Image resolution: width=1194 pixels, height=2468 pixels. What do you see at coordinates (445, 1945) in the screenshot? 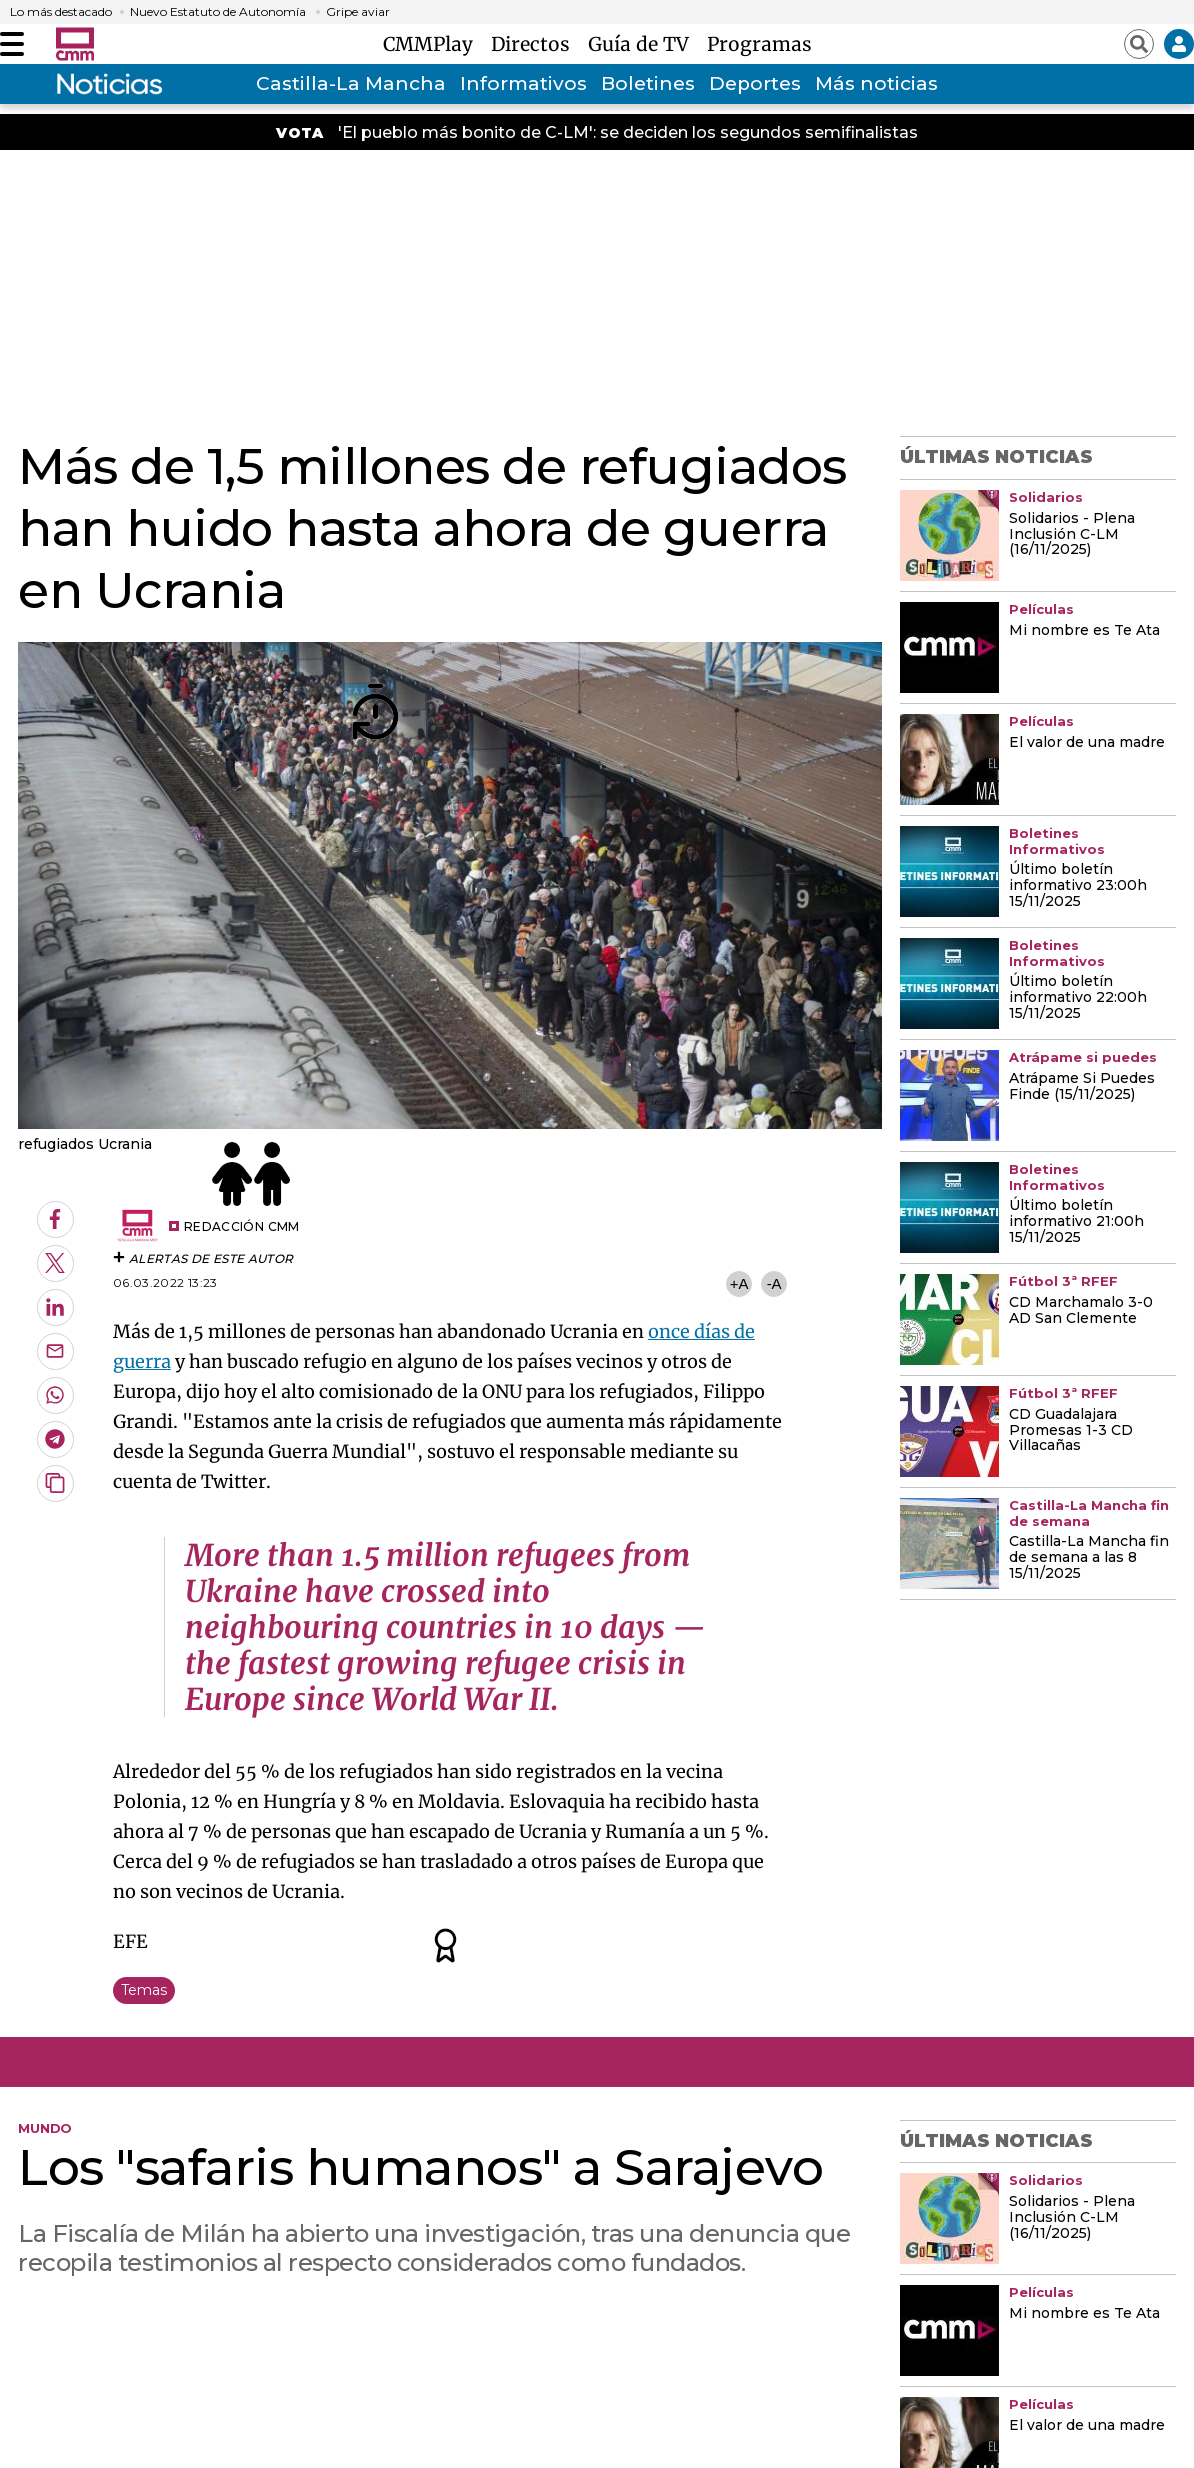
I see `view achievements or awards` at bounding box center [445, 1945].